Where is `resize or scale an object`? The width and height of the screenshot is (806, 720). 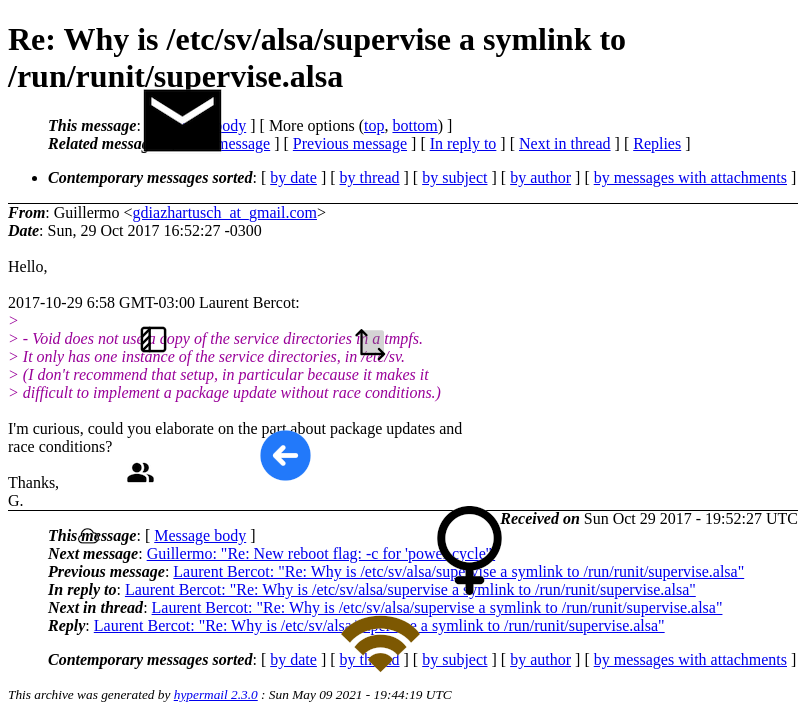 resize or scale an object is located at coordinates (369, 344).